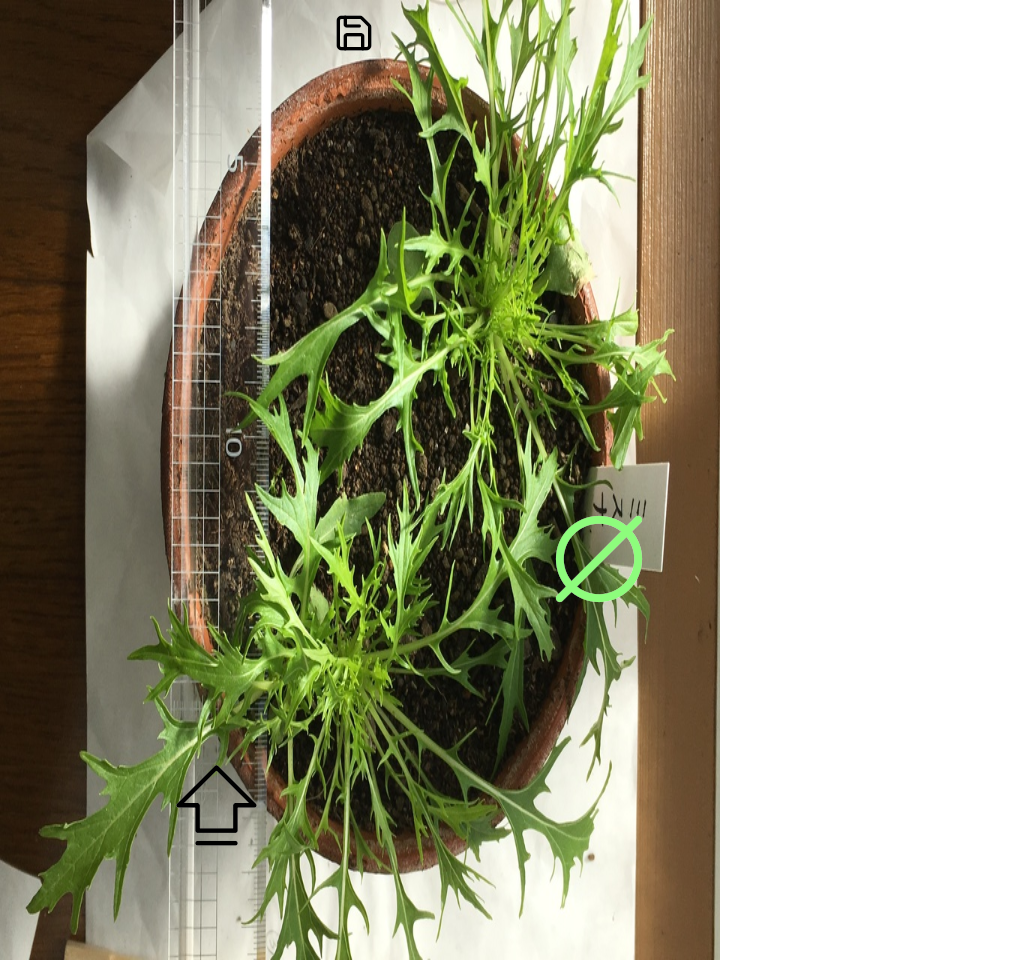  What do you see at coordinates (354, 33) in the screenshot?
I see `save current file or document` at bounding box center [354, 33].